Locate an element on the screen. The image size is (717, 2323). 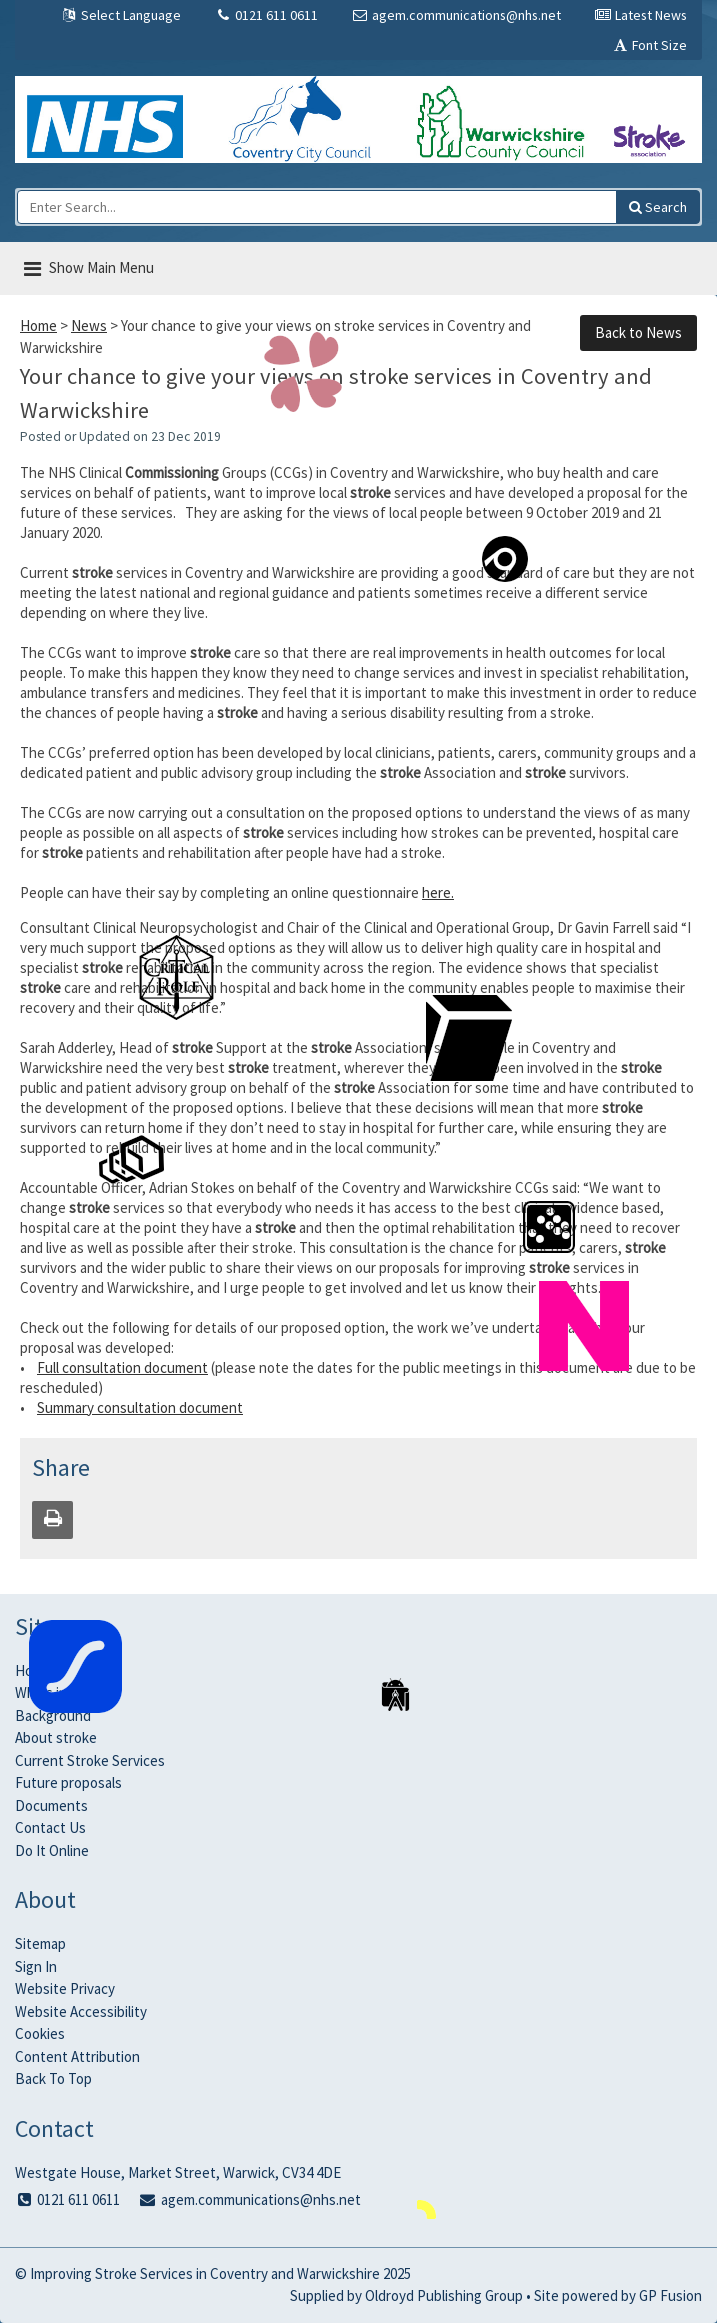
open scilab application is located at coordinates (549, 1227).